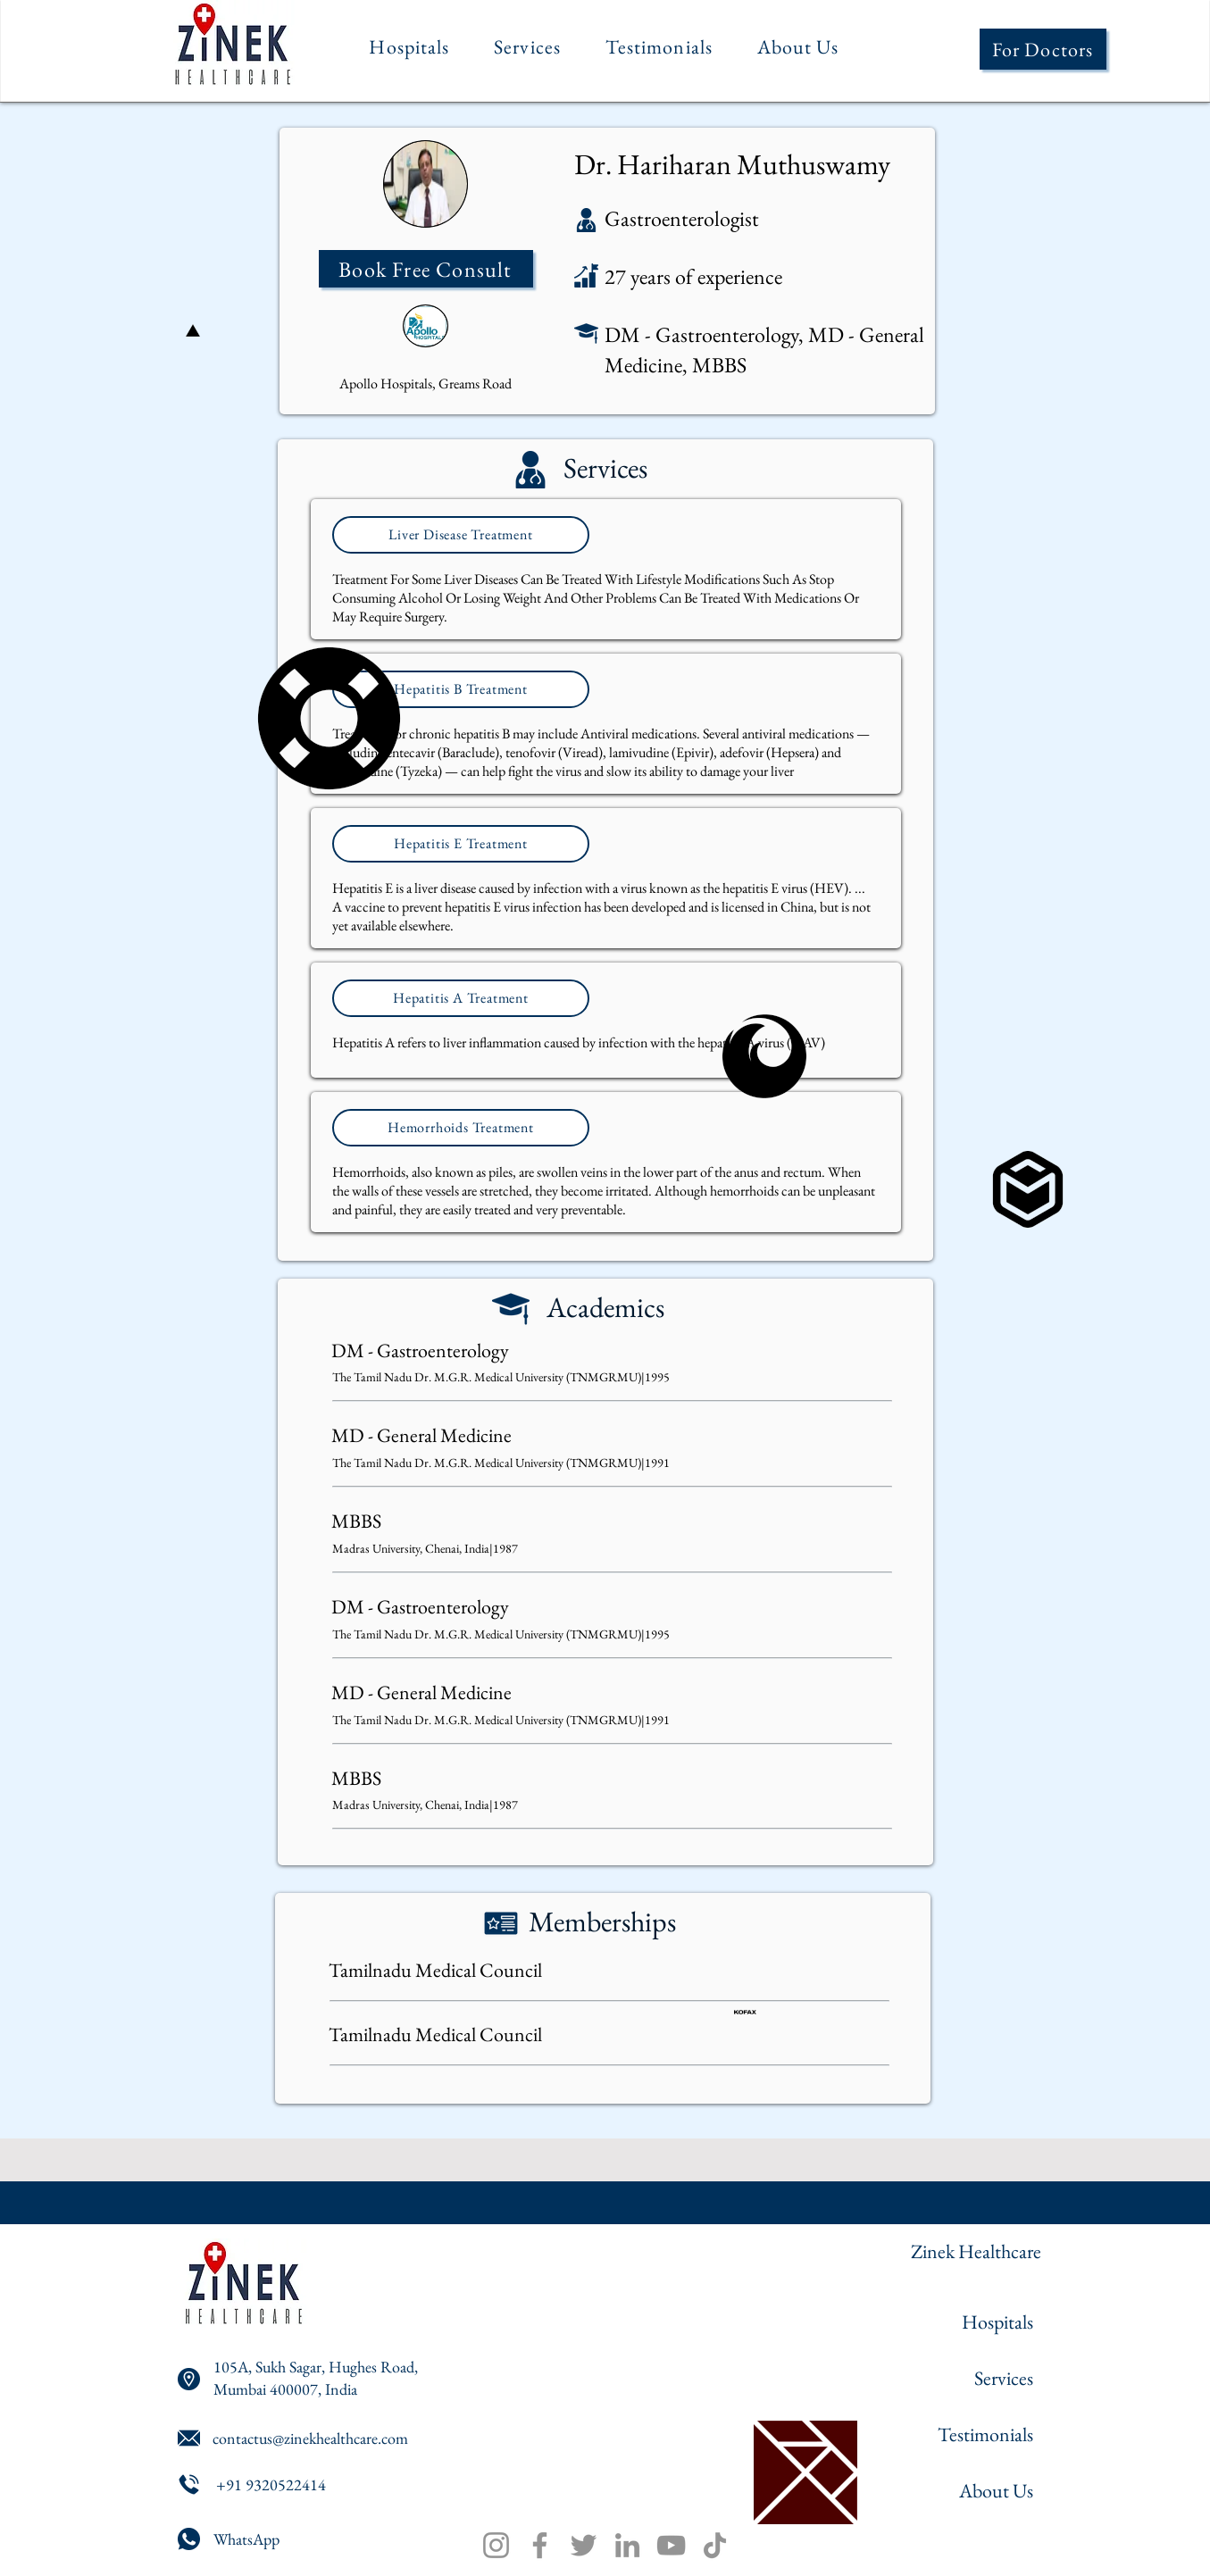 The width and height of the screenshot is (1210, 2576). Describe the element at coordinates (1028, 1189) in the screenshot. I see `metro bundler logo` at that location.